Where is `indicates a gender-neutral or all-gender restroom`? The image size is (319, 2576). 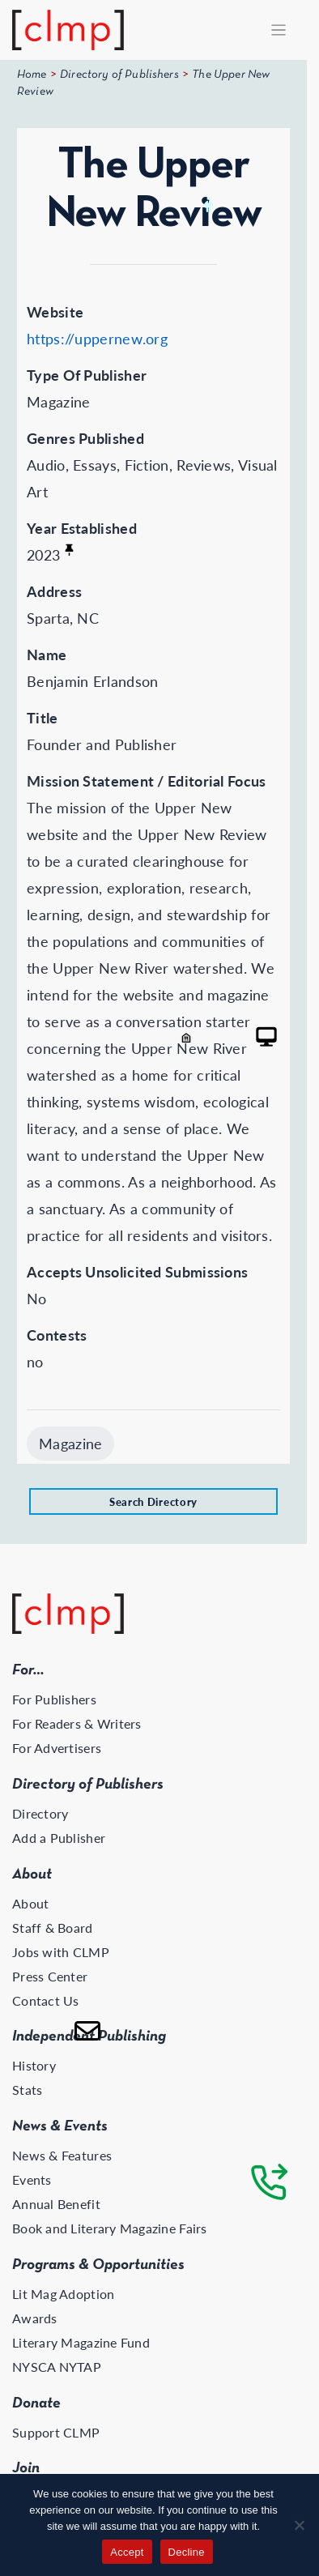 indicates a gender-neutral or all-gender restroom is located at coordinates (208, 204).